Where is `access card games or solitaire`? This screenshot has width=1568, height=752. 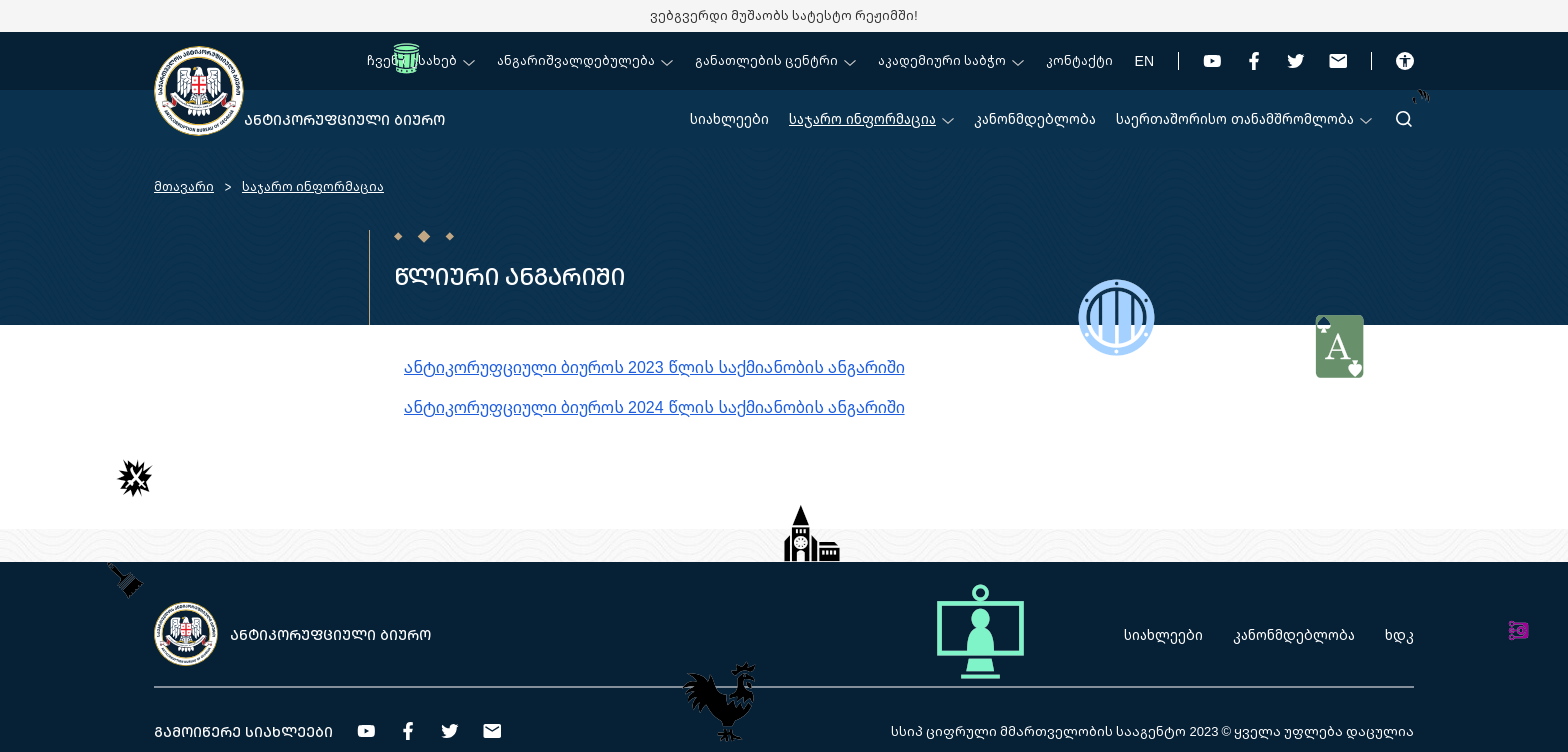
access card games or solitaire is located at coordinates (1339, 346).